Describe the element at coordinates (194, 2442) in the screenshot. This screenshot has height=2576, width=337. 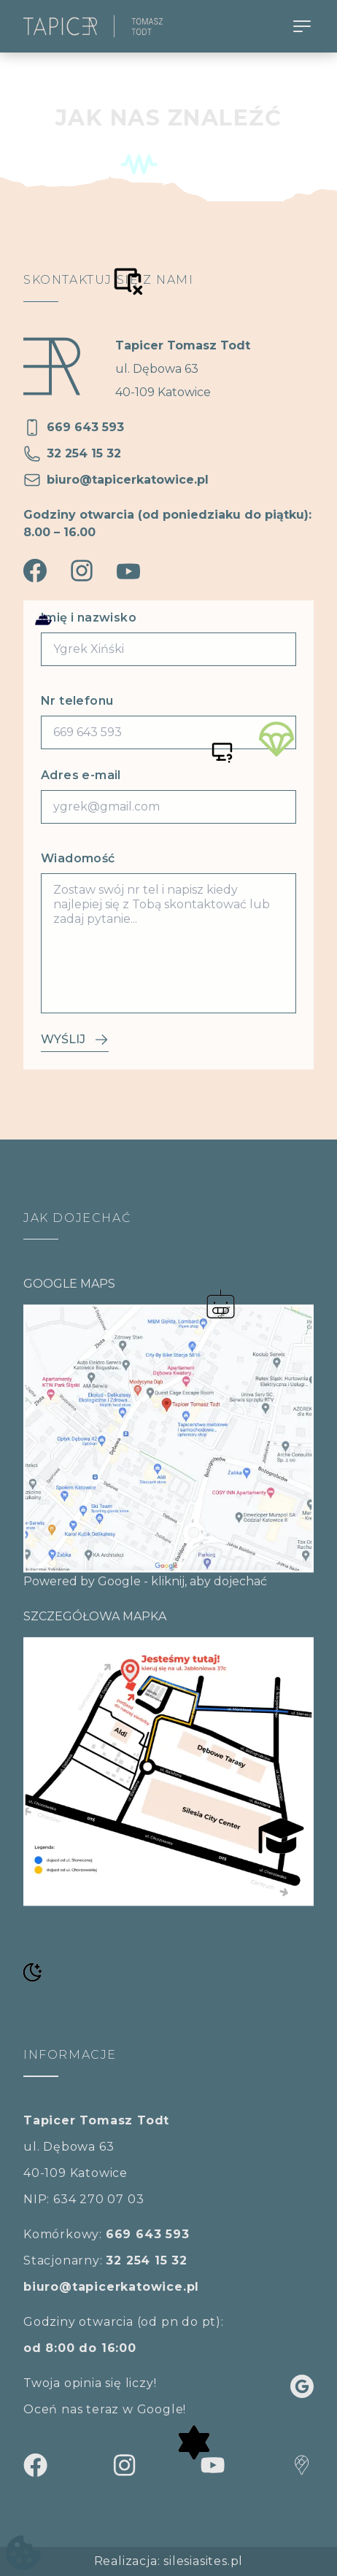
I see `indicates jewish or hebrew content` at that location.